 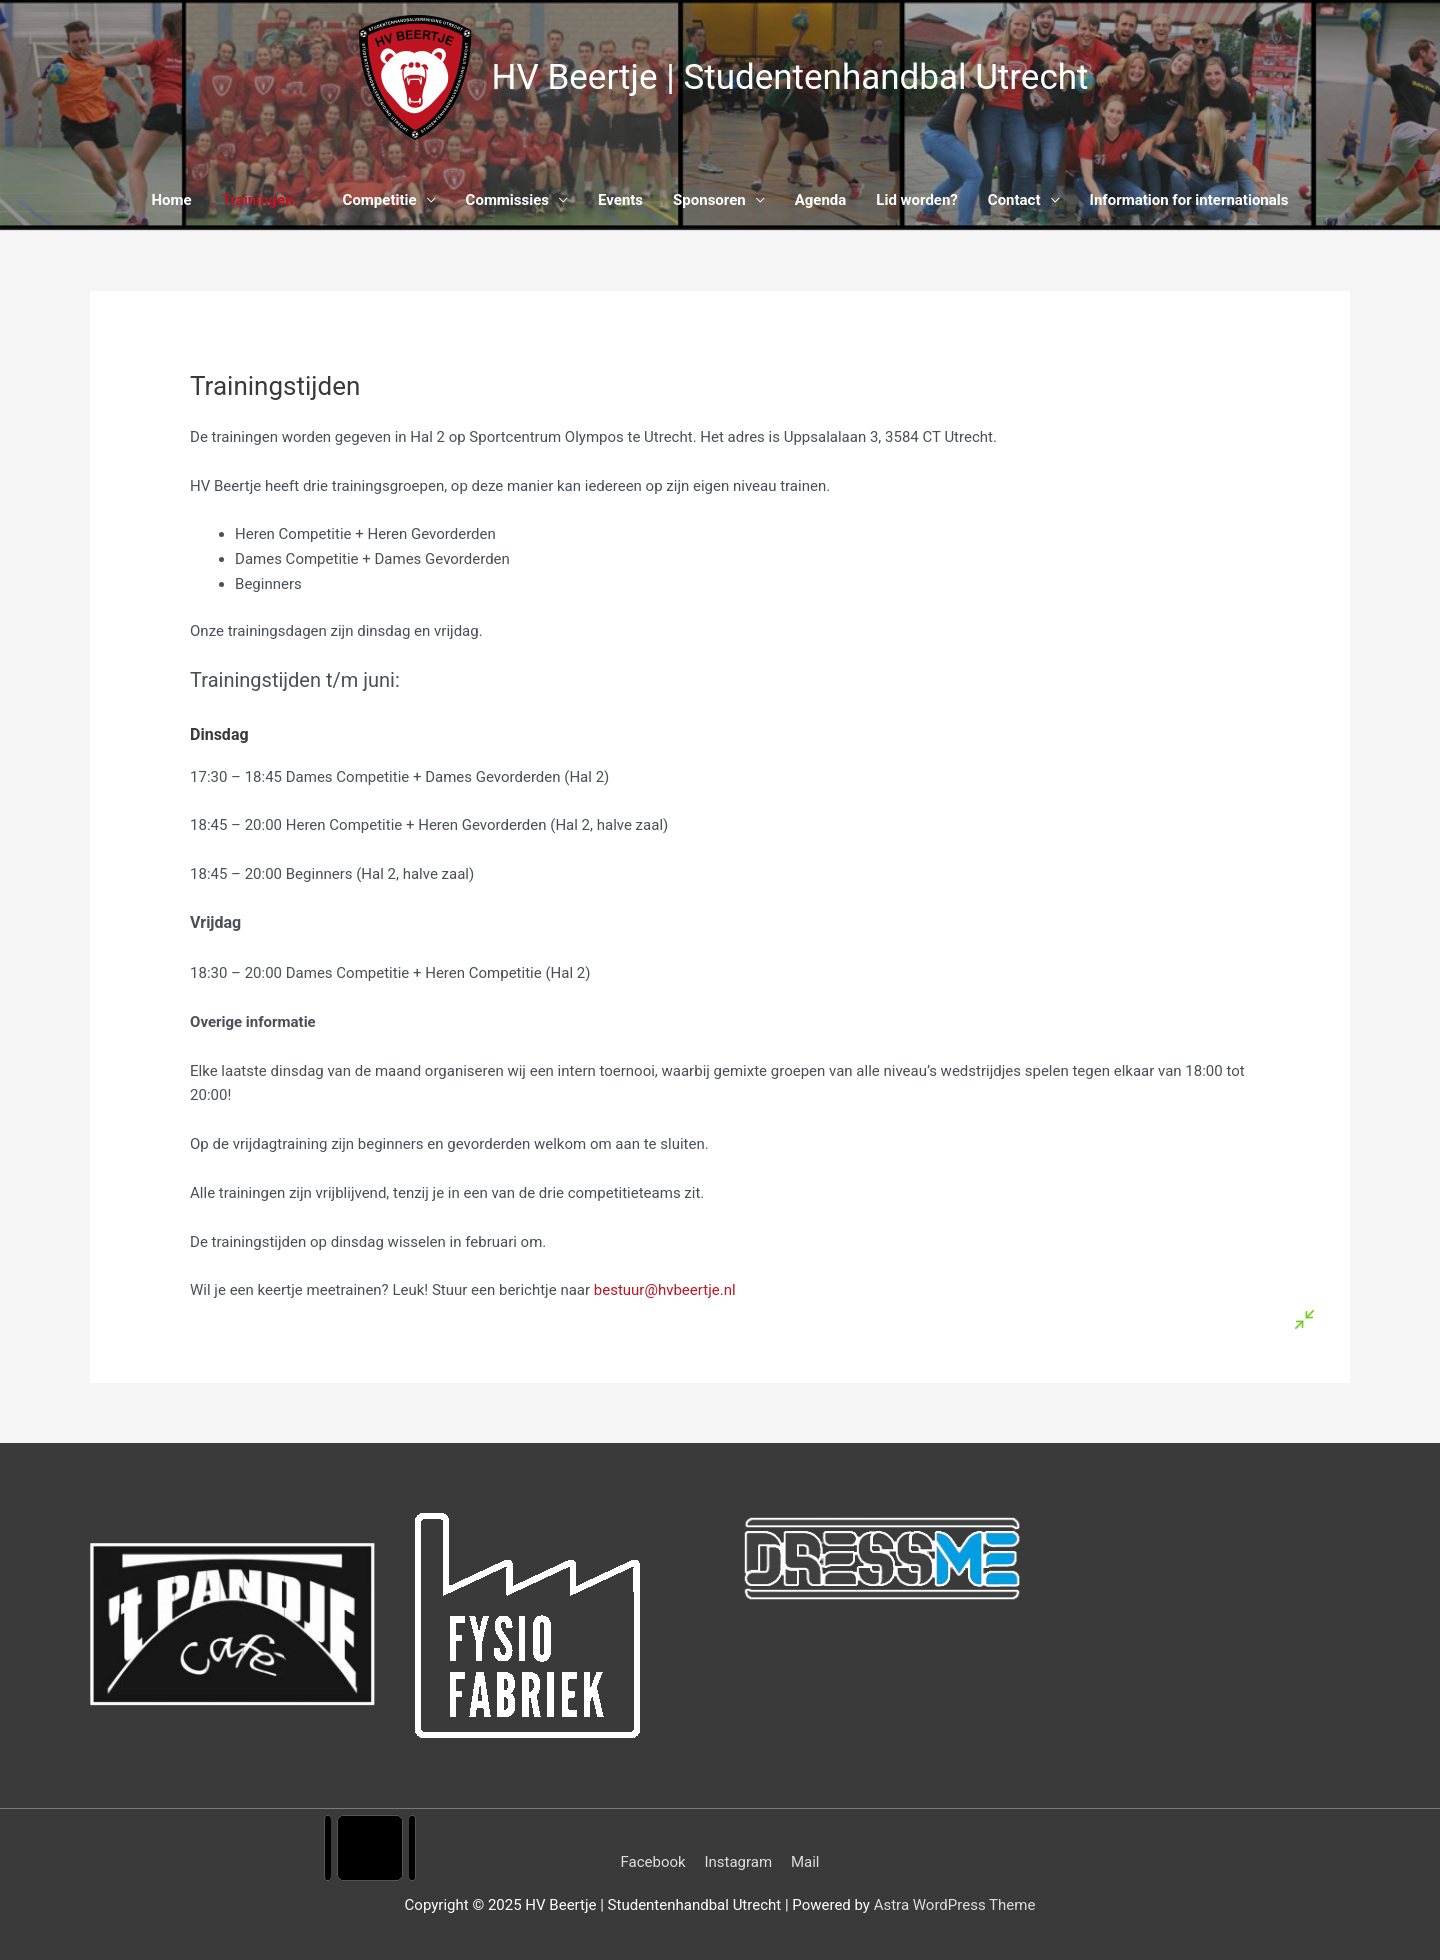 What do you see at coordinates (370, 1848) in the screenshot?
I see `start a slideshow presentation` at bounding box center [370, 1848].